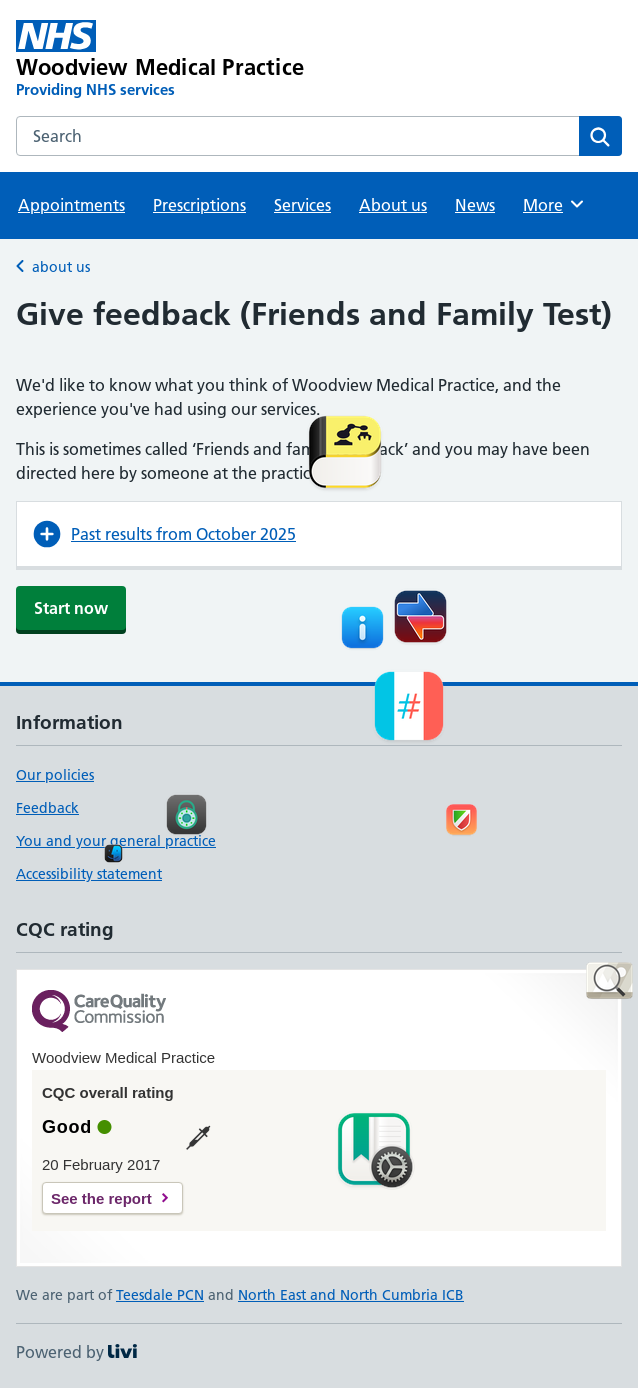  I want to click on open Finder to browse files and folders, so click(113, 853).